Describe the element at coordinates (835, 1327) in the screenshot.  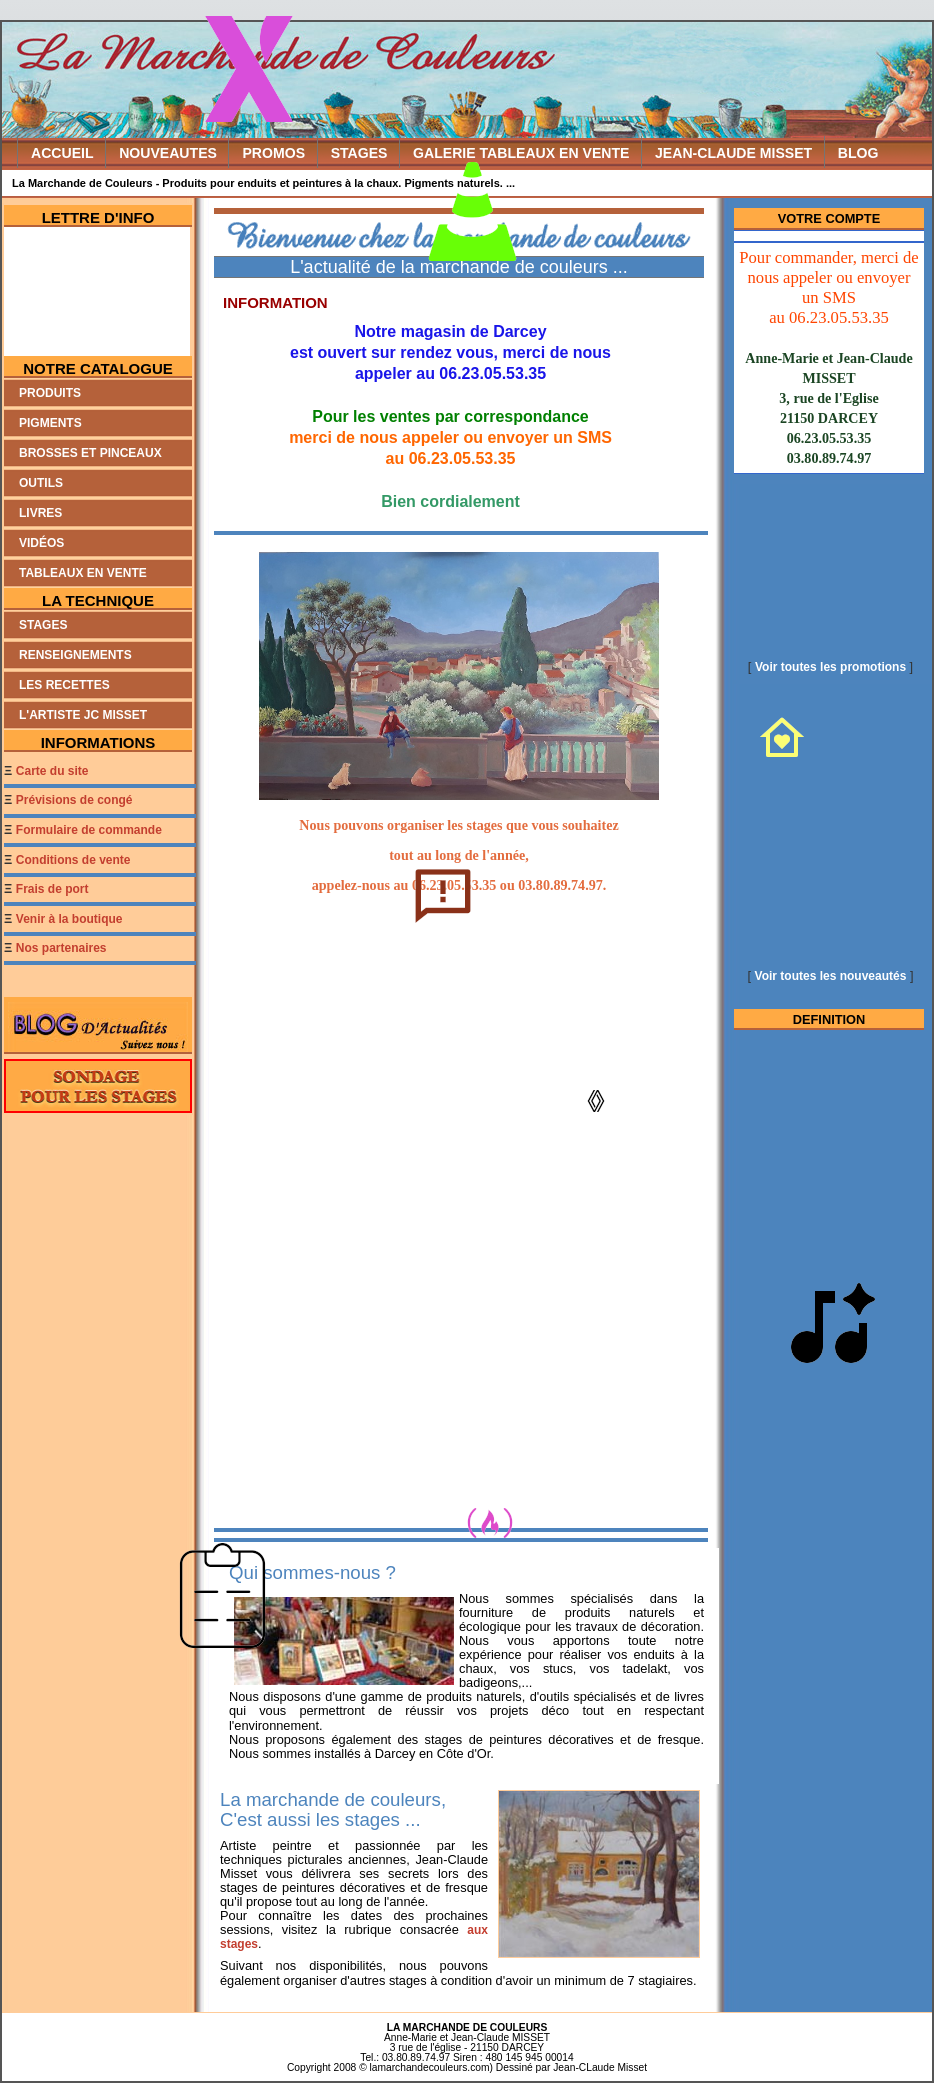
I see `access AI-powered music features` at that location.